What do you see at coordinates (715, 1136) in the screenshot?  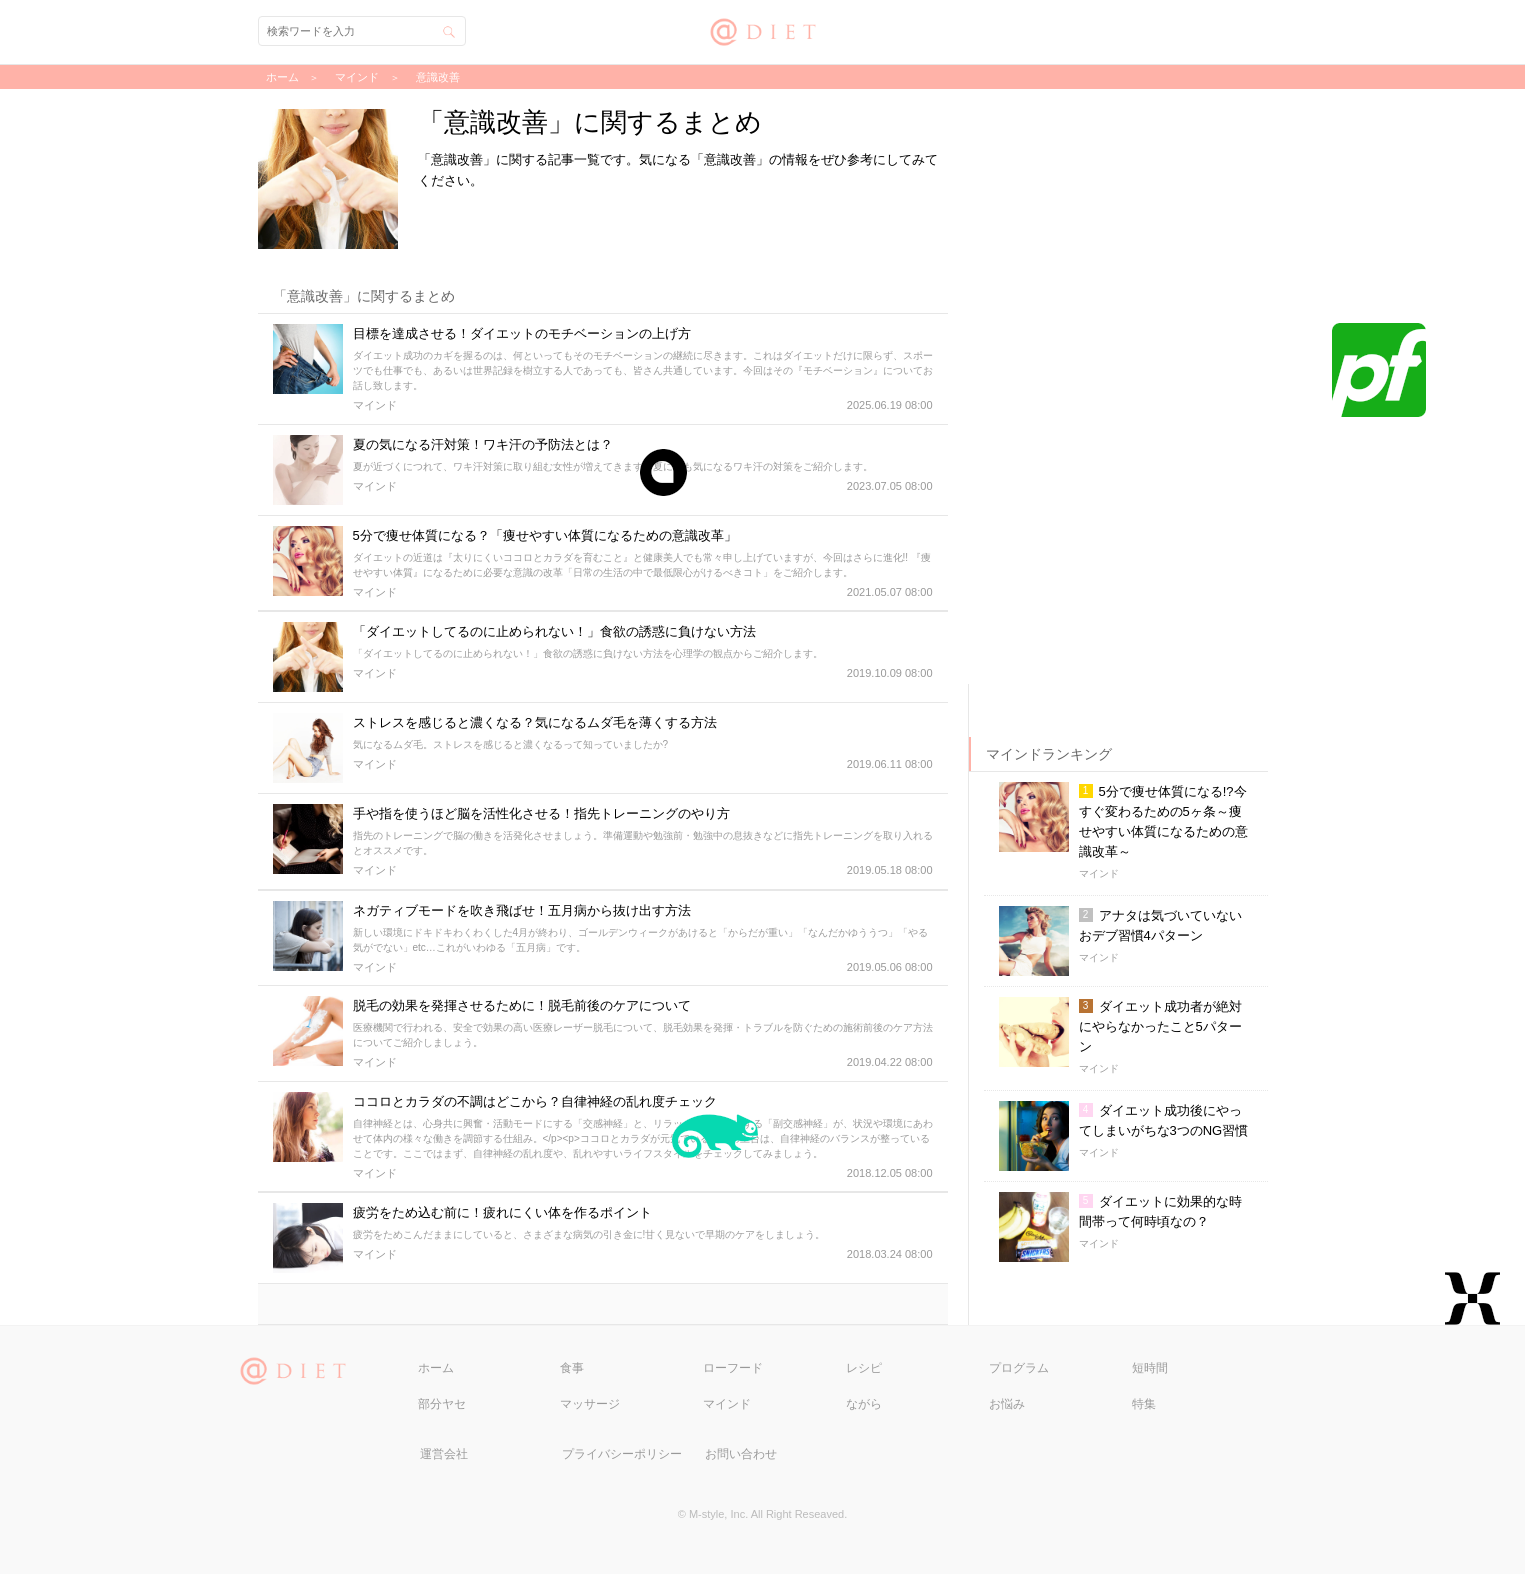 I see `SUSE Linux brand logo` at bounding box center [715, 1136].